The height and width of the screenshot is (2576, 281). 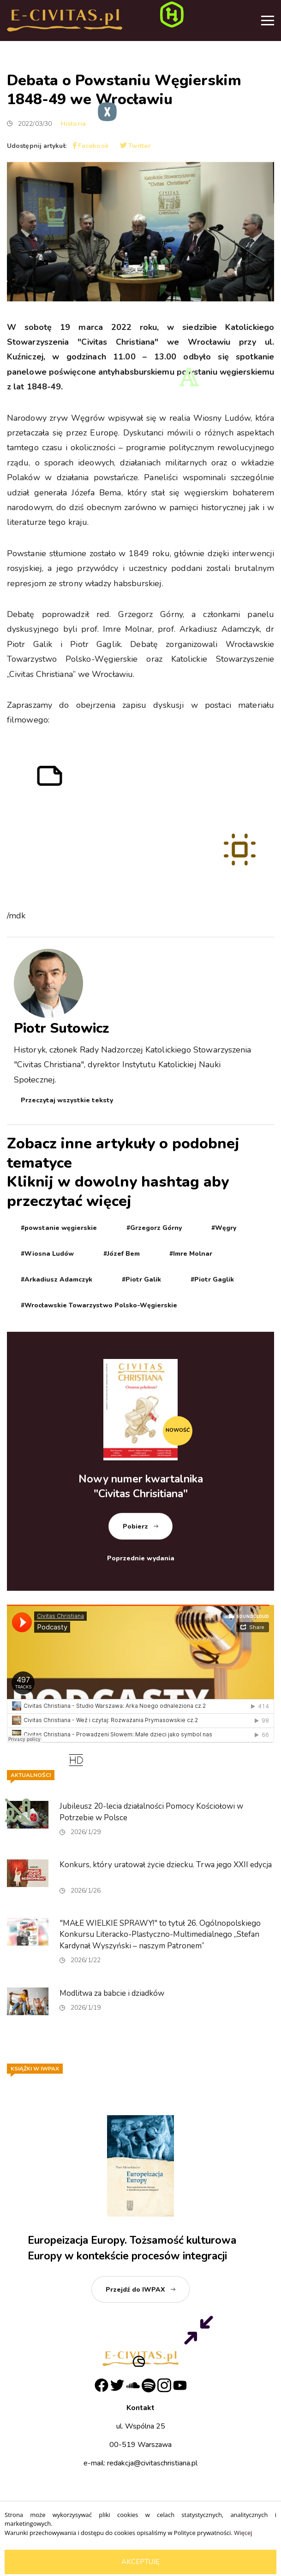 I want to click on switch to high-definition video quality, so click(x=76, y=1760).